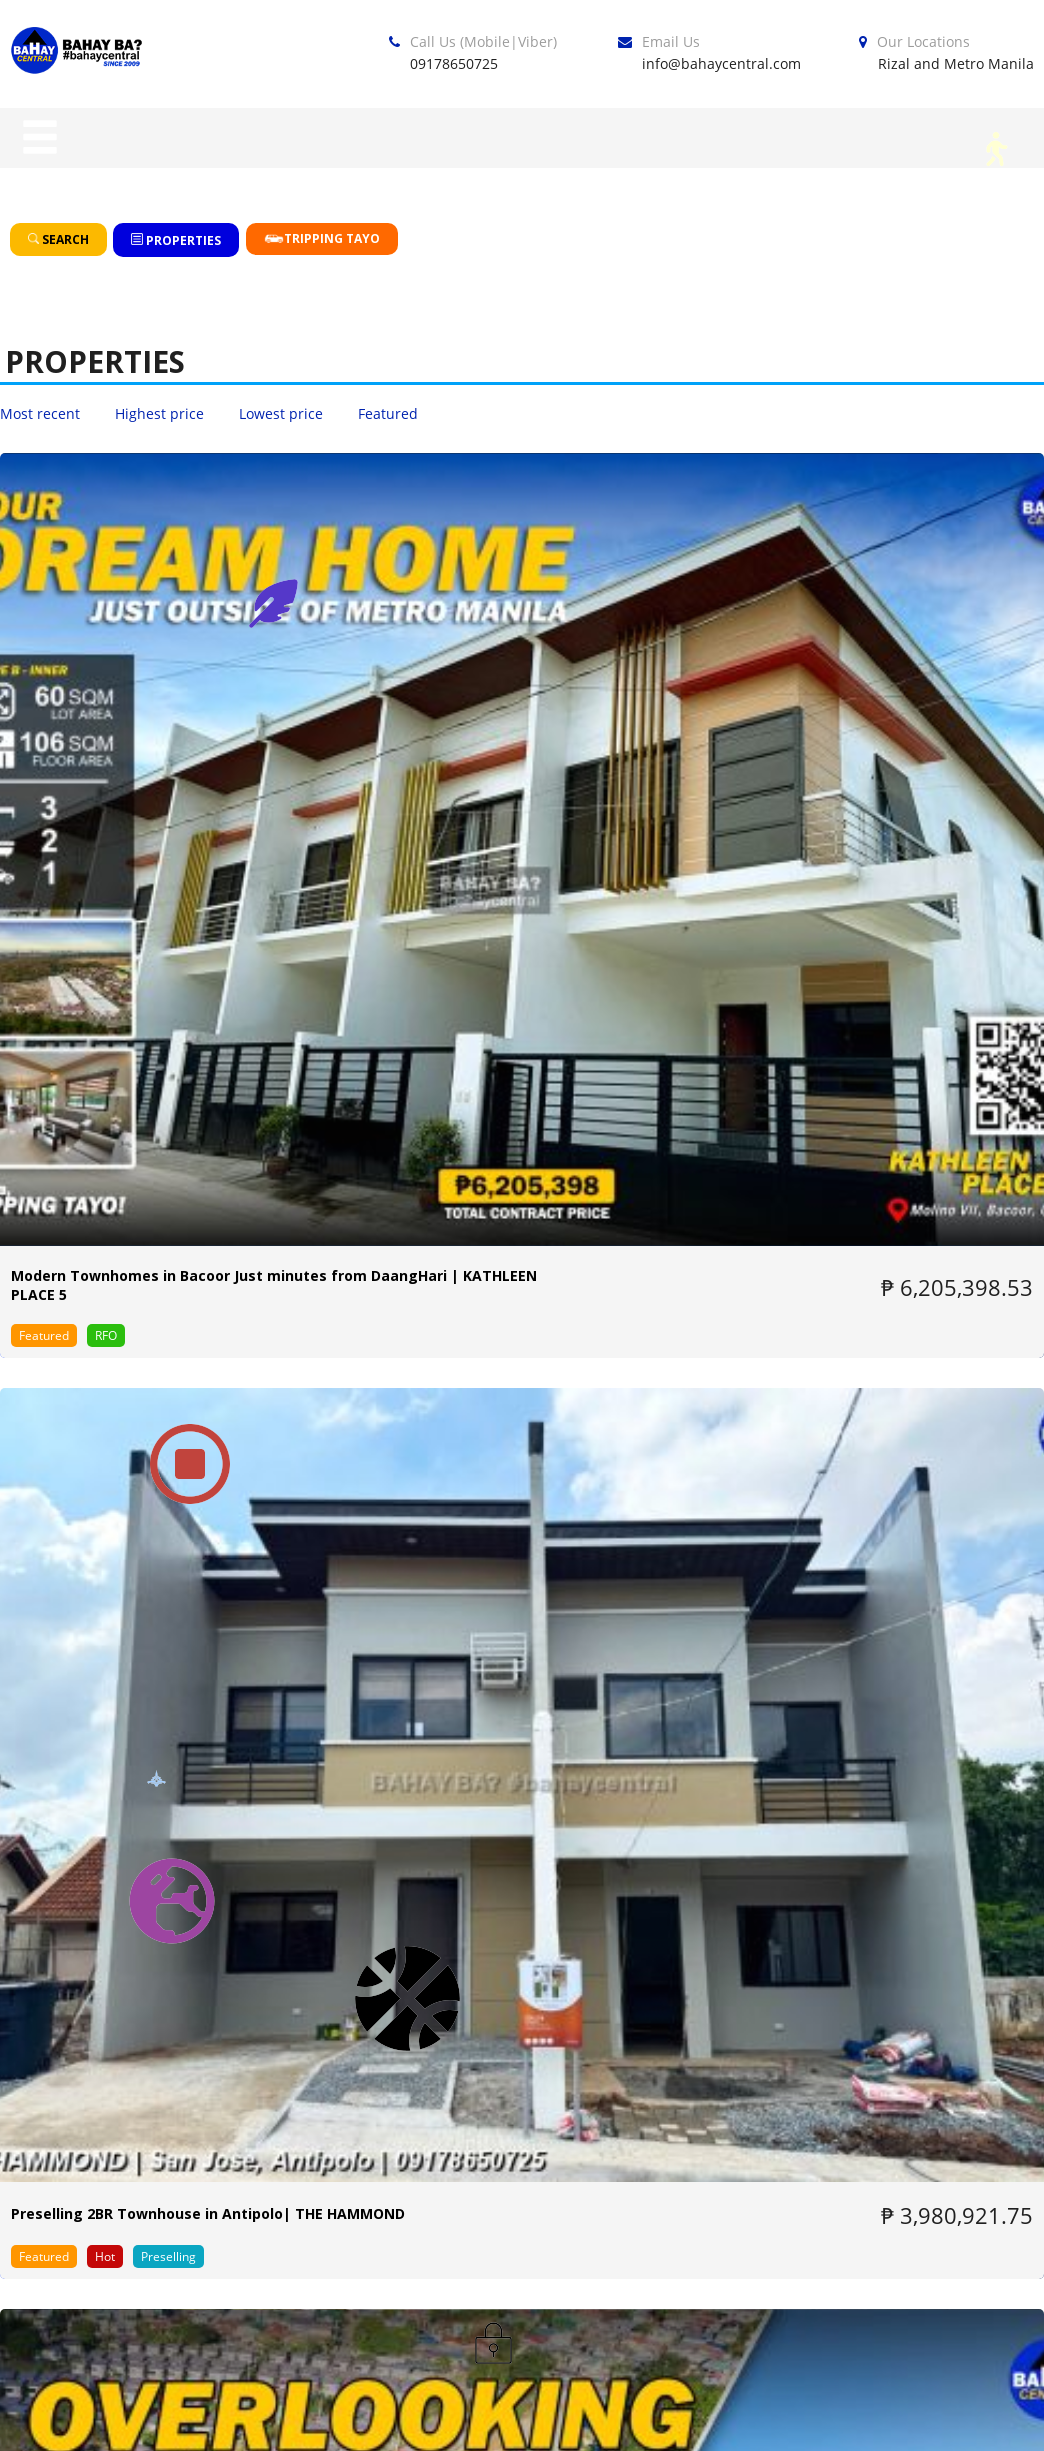 The height and width of the screenshot is (2451, 1044). What do you see at coordinates (407, 1998) in the screenshot?
I see `view basketball or sports content` at bounding box center [407, 1998].